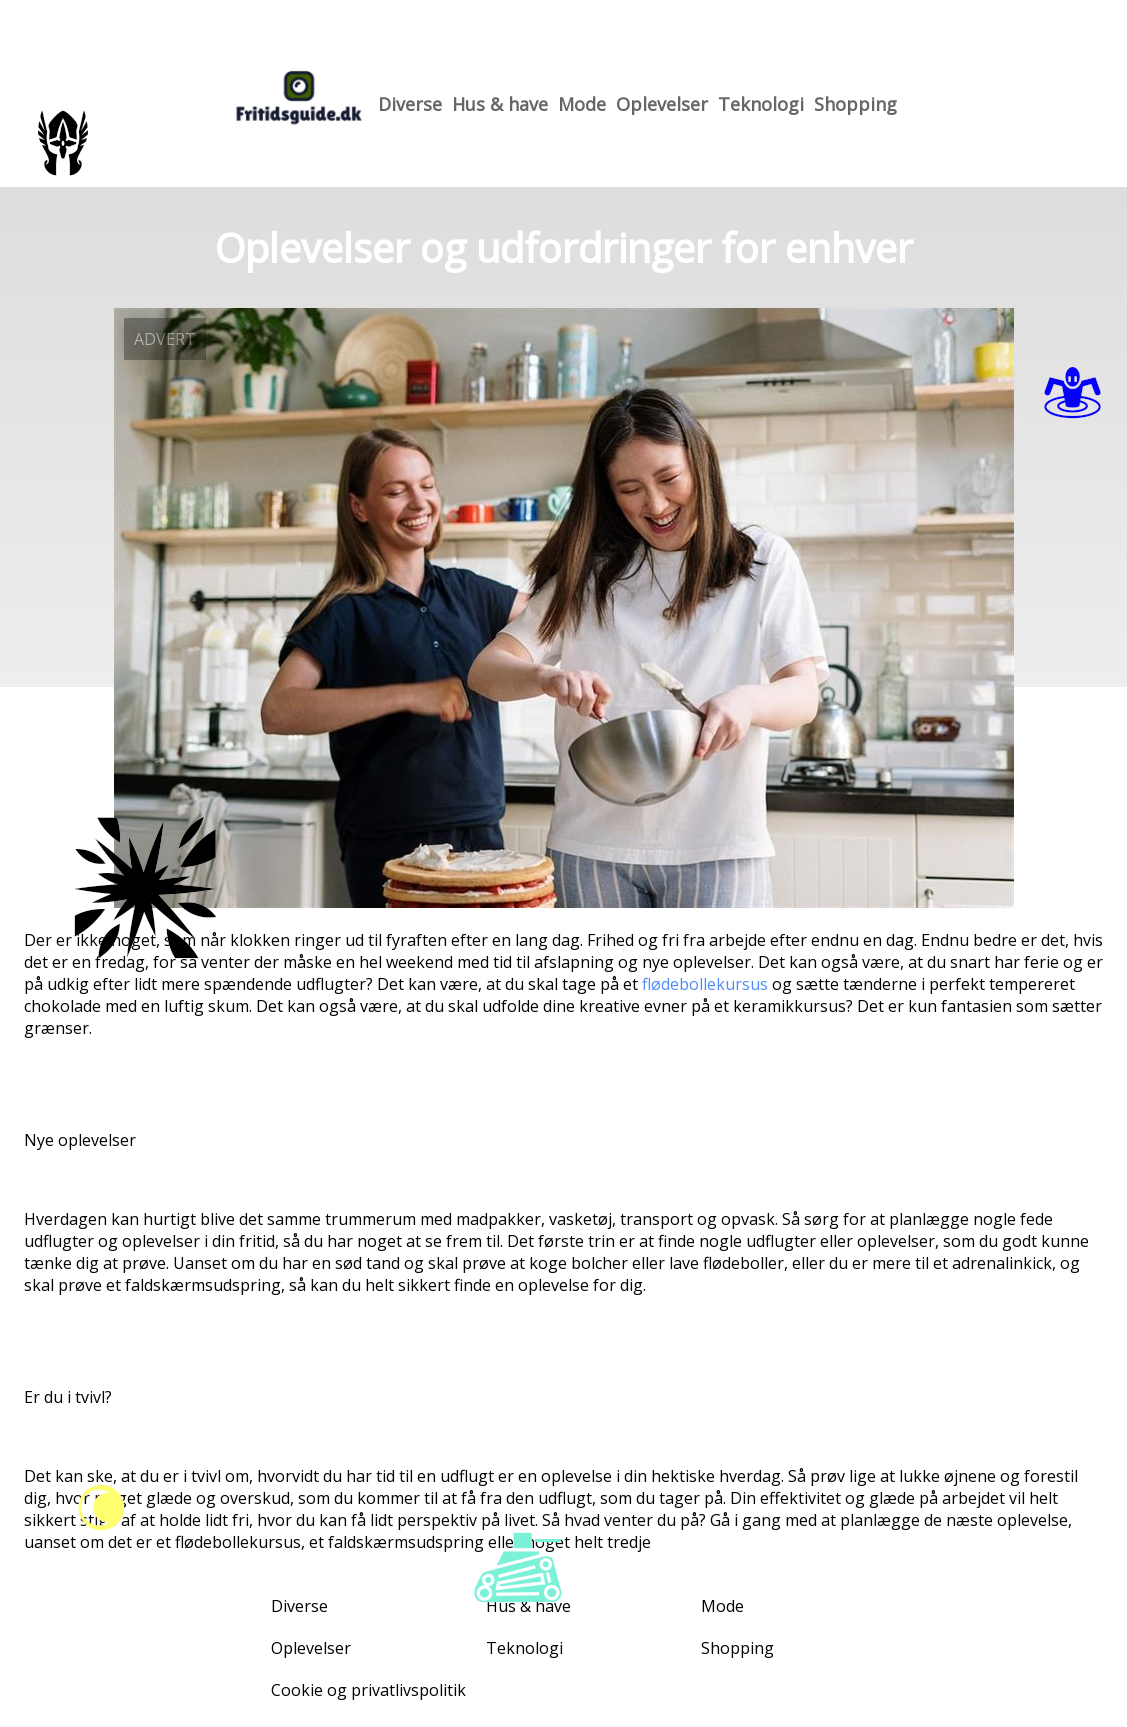  What do you see at coordinates (63, 143) in the screenshot?
I see `select elf or elven character class` at bounding box center [63, 143].